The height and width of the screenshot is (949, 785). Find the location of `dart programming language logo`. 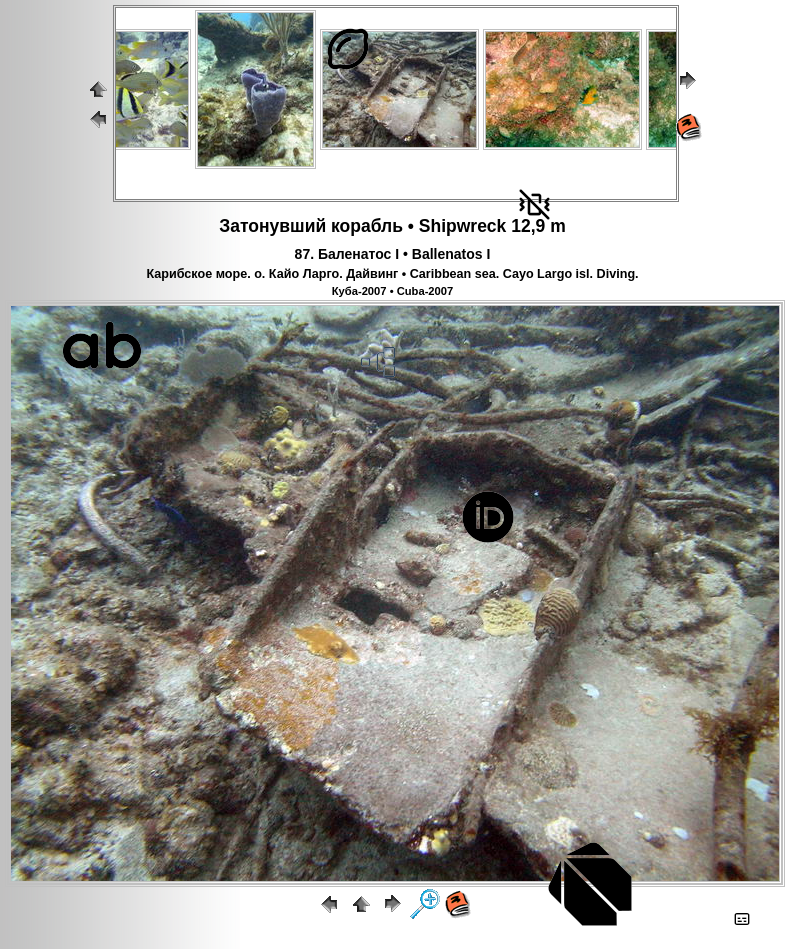

dart programming language logo is located at coordinates (590, 884).